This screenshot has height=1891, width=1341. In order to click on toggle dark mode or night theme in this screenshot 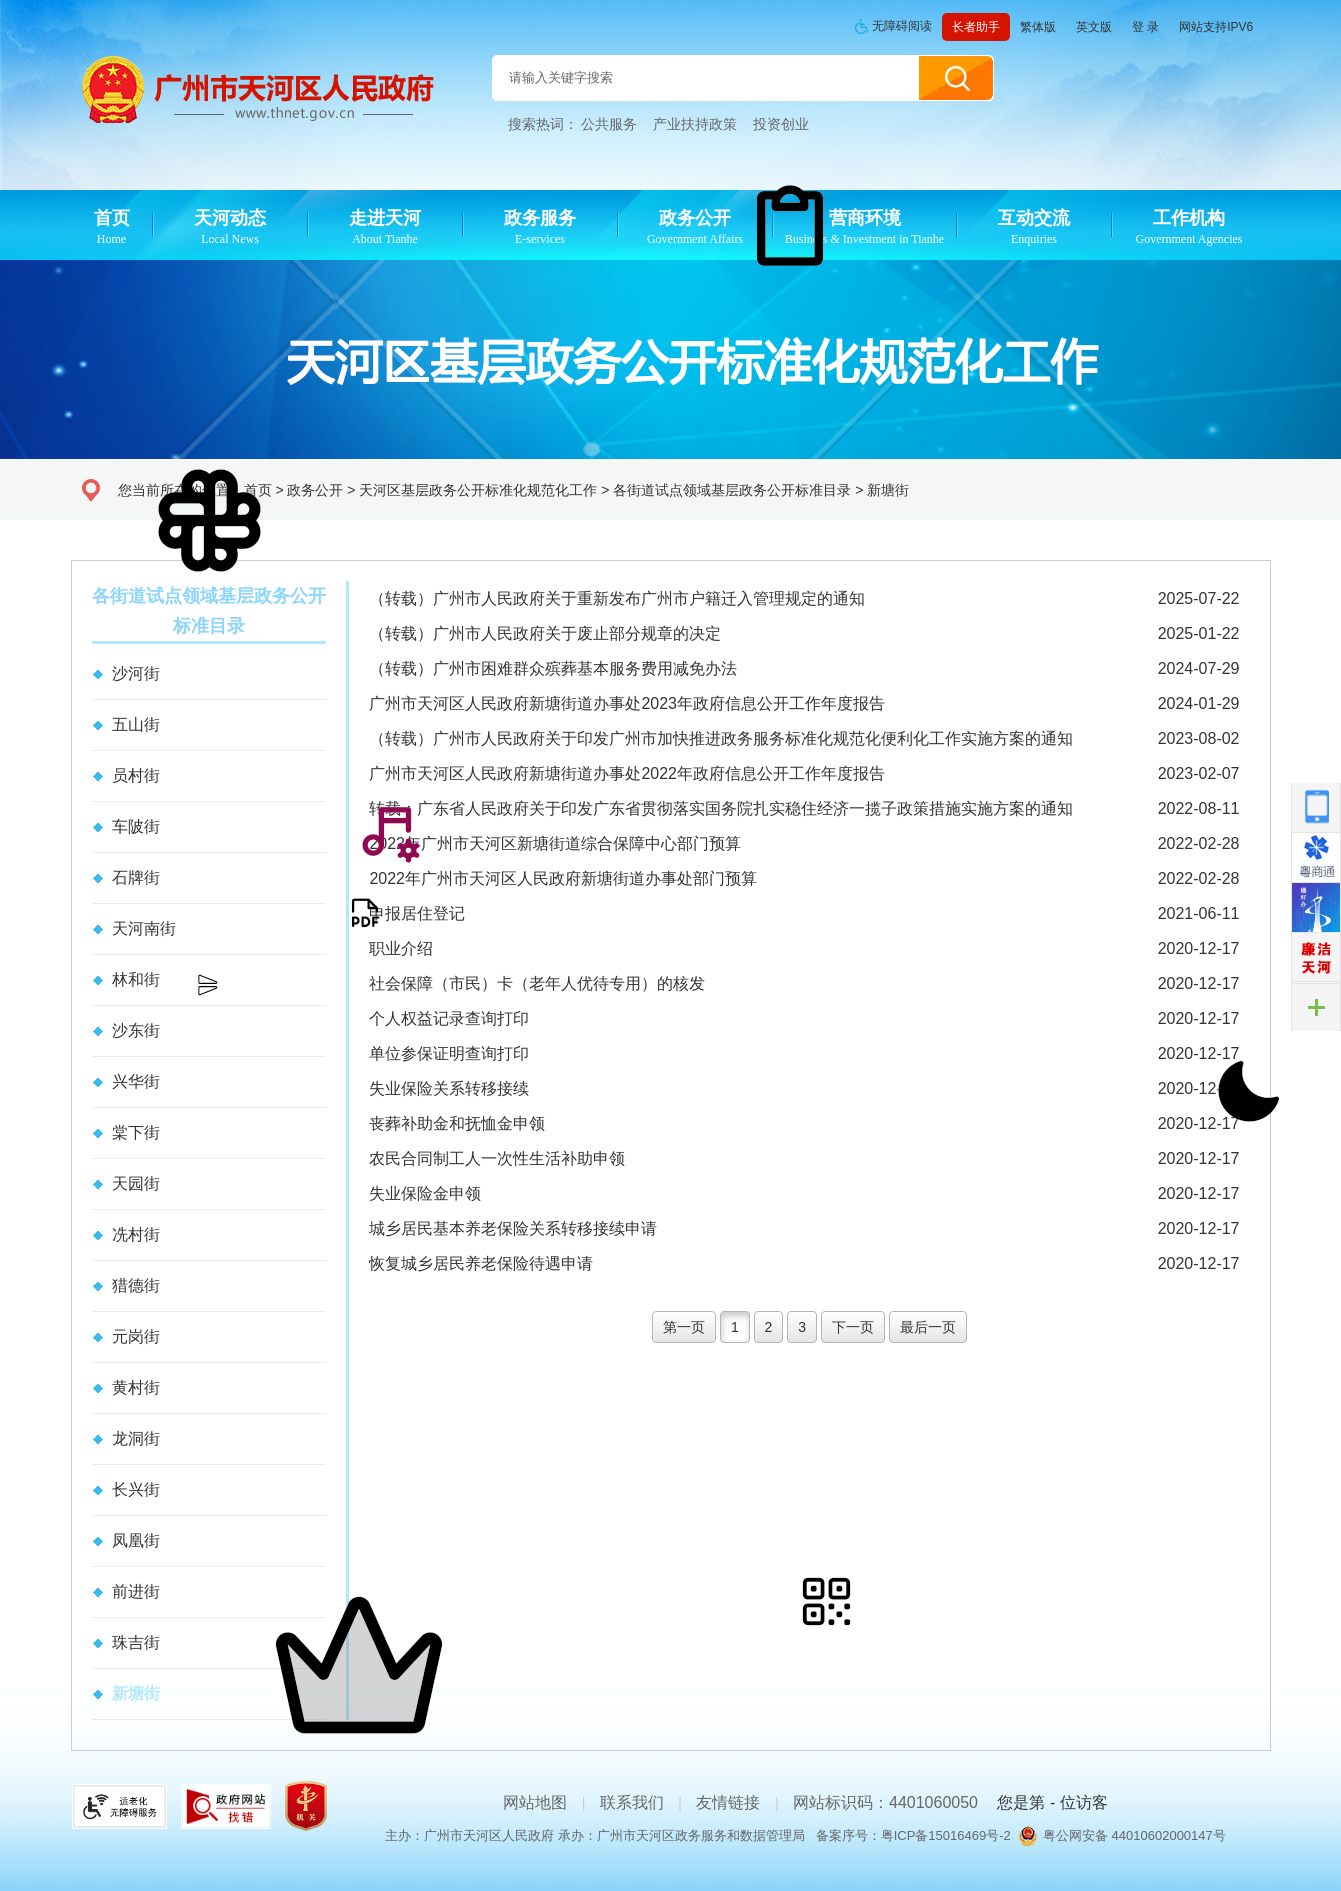, I will do `click(1247, 1093)`.